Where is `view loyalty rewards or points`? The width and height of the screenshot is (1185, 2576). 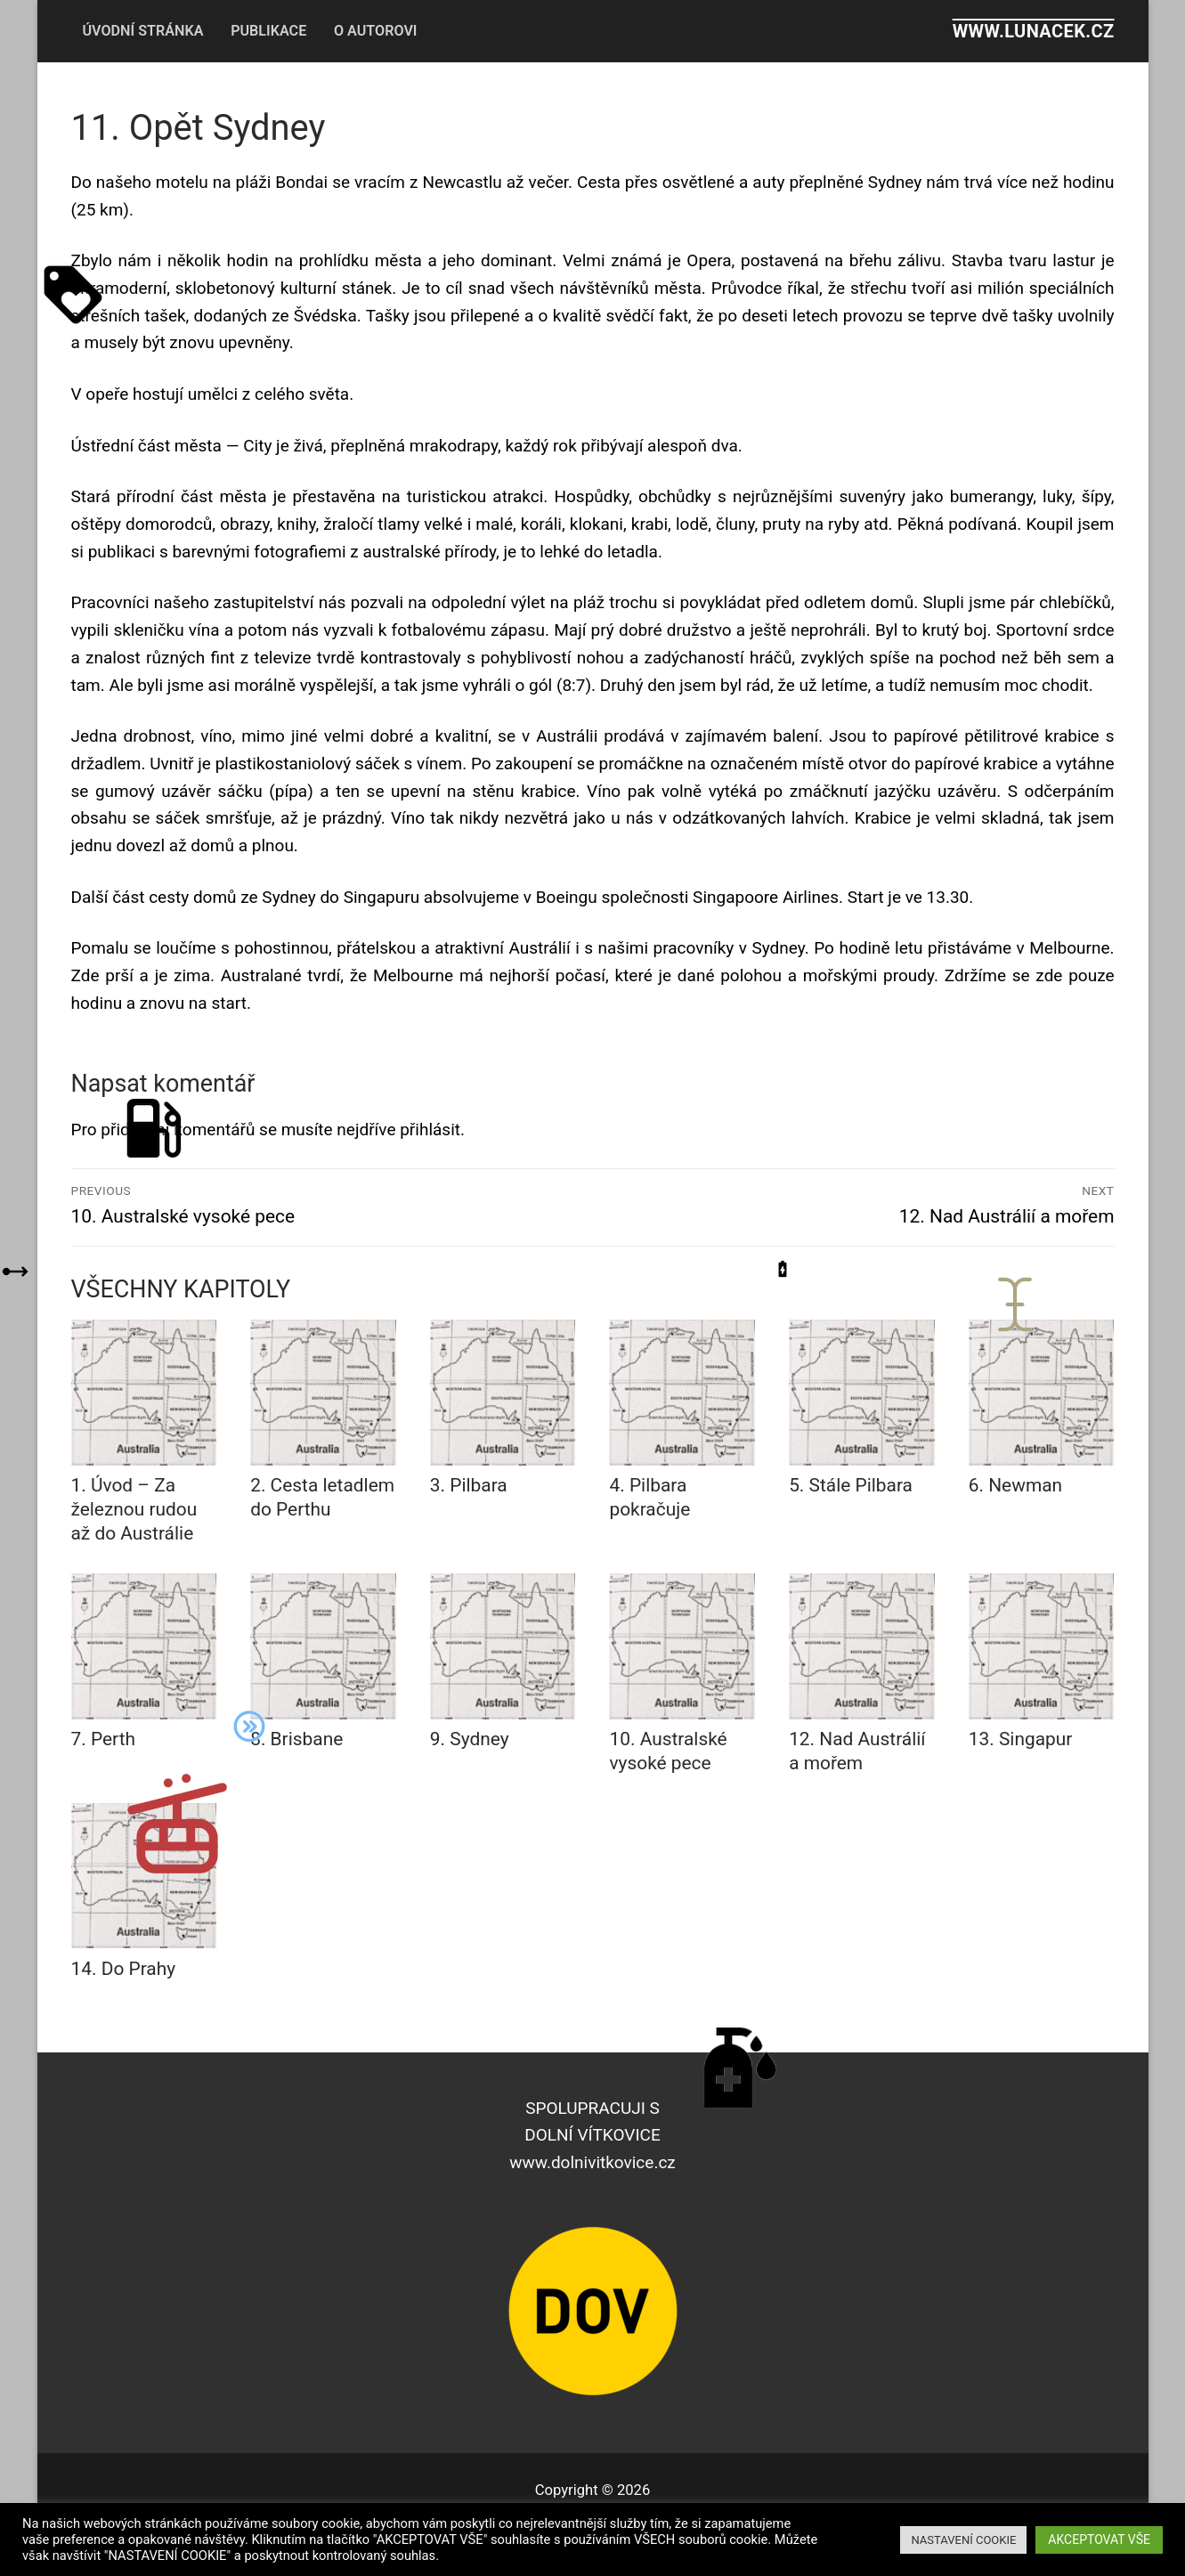 view loyalty rewards or points is located at coordinates (73, 295).